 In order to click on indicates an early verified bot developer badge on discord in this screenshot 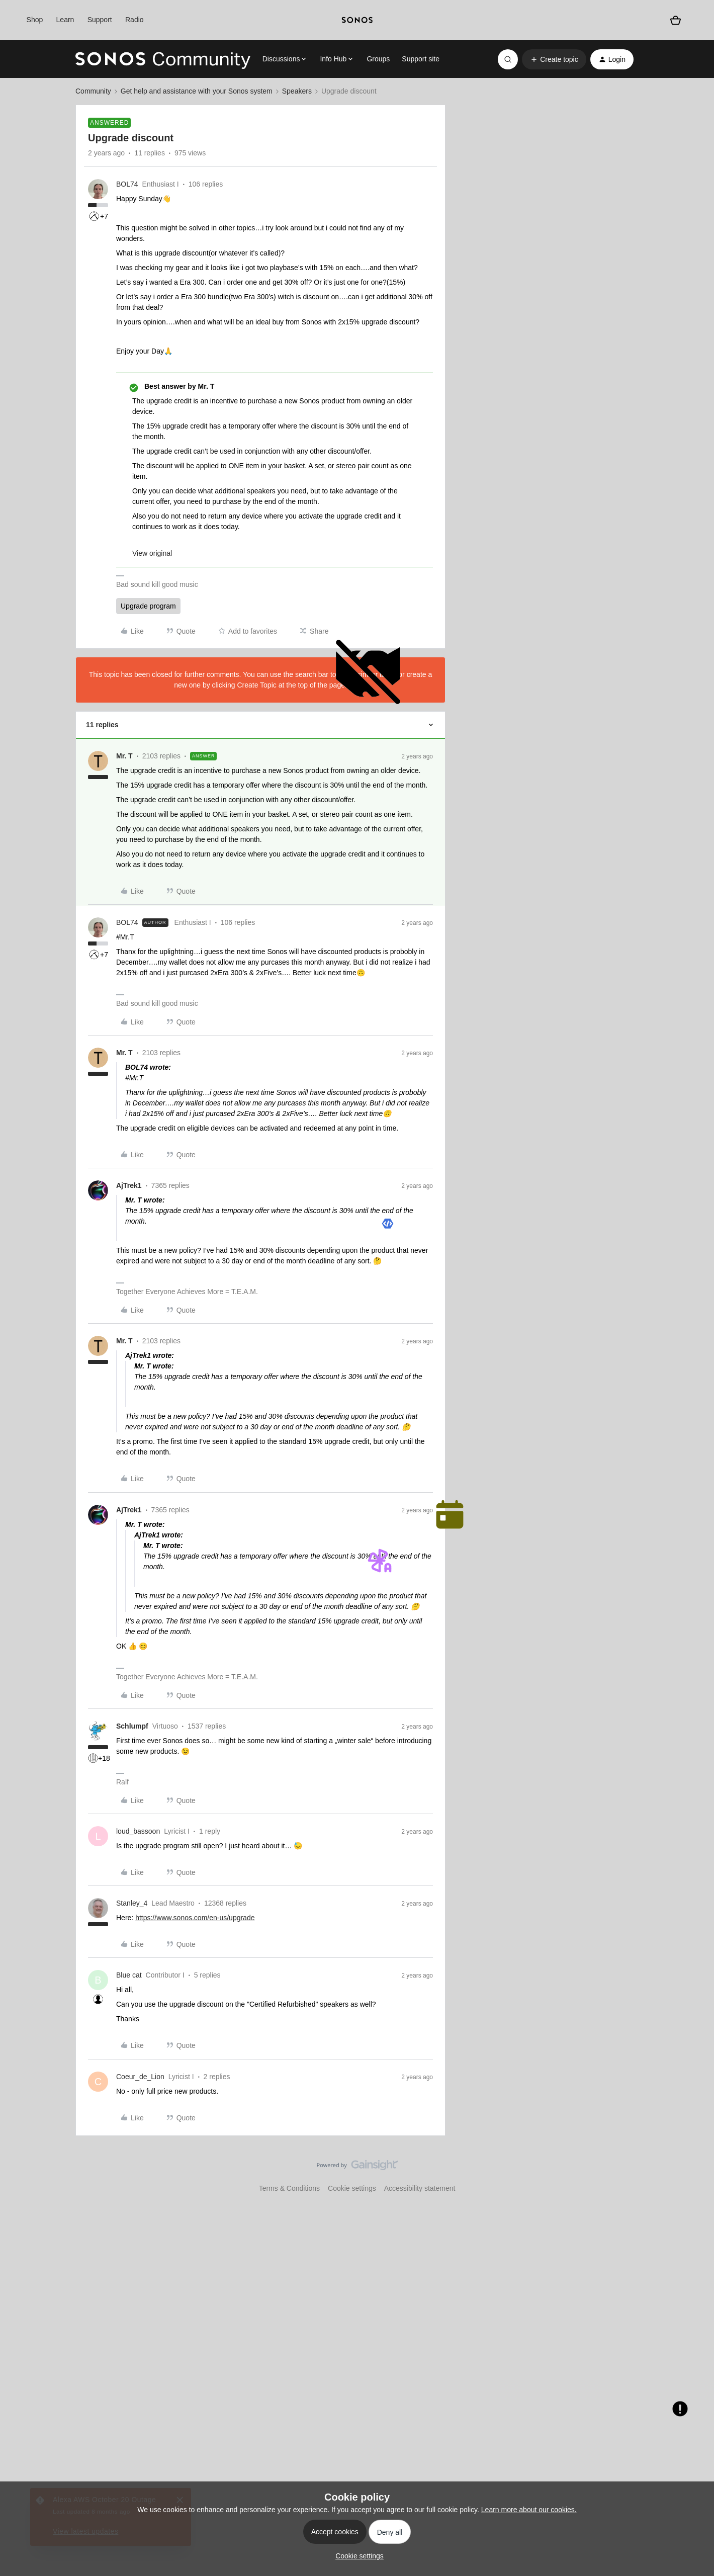, I will do `click(388, 1224)`.